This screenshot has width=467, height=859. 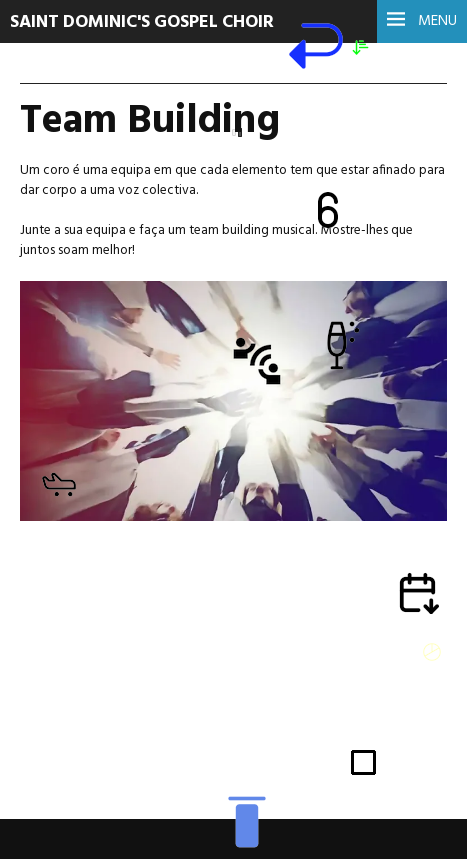 What do you see at coordinates (338, 345) in the screenshot?
I see `celebrate an achievement or milestone` at bounding box center [338, 345].